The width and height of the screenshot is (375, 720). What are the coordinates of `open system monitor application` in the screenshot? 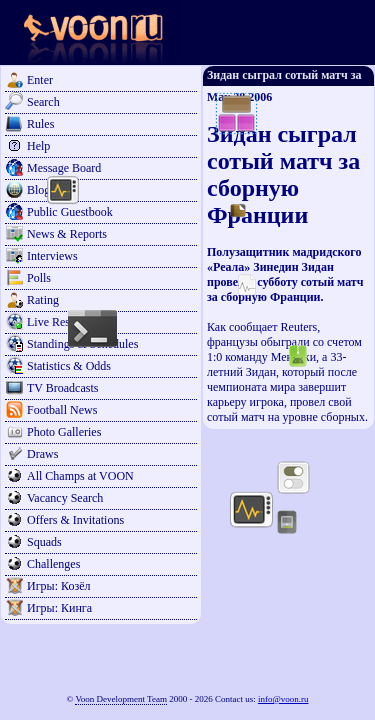 It's located at (251, 509).